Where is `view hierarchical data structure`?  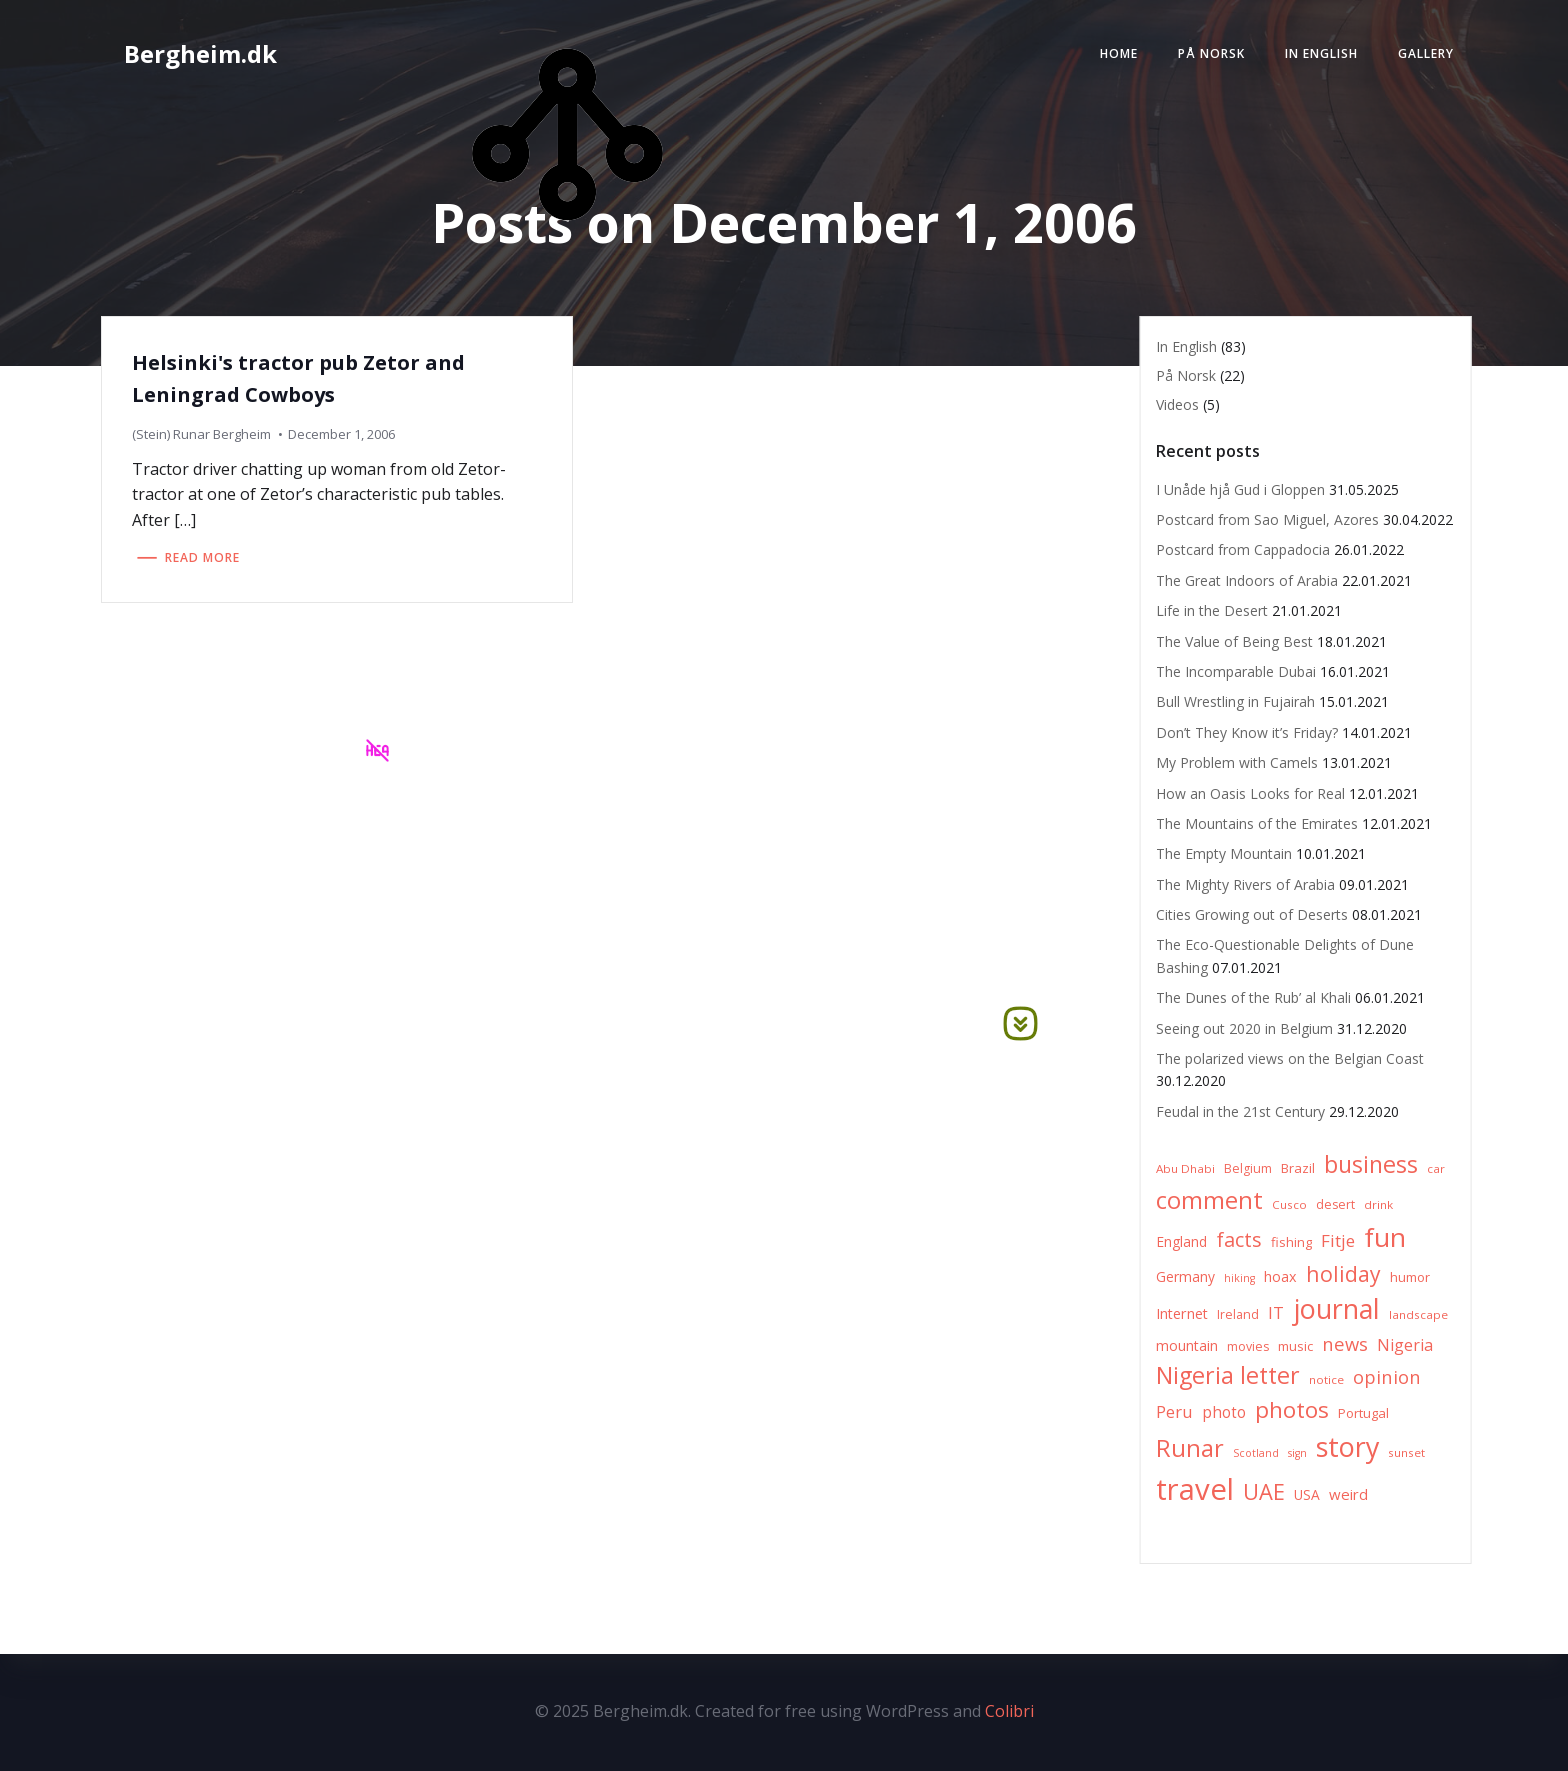
view hierarchical data structure is located at coordinates (567, 134).